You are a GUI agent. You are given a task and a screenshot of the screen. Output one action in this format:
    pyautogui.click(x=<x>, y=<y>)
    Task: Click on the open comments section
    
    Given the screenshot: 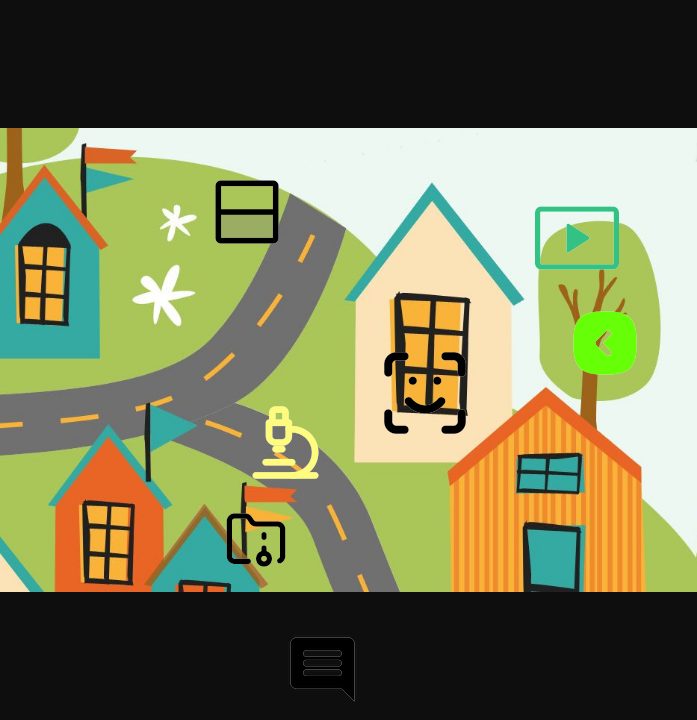 What is the action you would take?
    pyautogui.click(x=322, y=669)
    